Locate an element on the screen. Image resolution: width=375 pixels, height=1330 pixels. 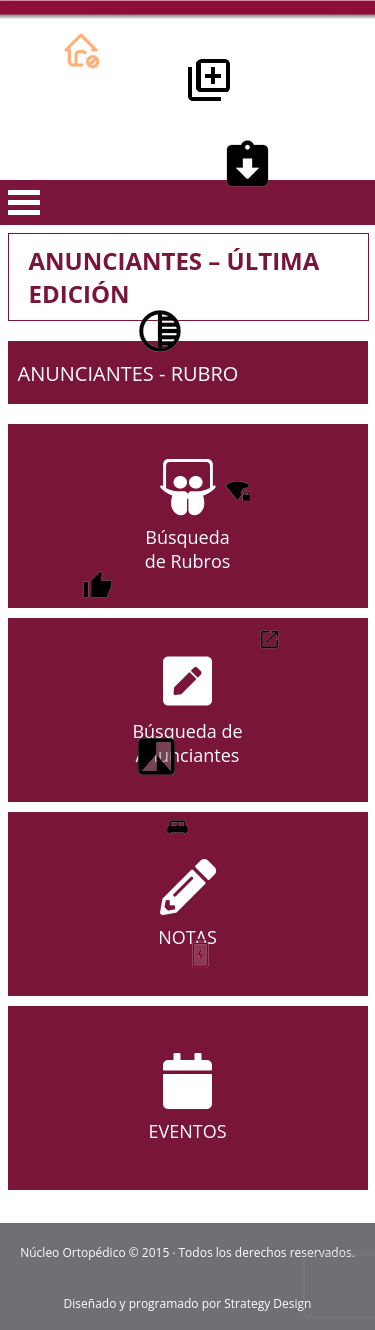
open link in a new window or tab is located at coordinates (269, 639).